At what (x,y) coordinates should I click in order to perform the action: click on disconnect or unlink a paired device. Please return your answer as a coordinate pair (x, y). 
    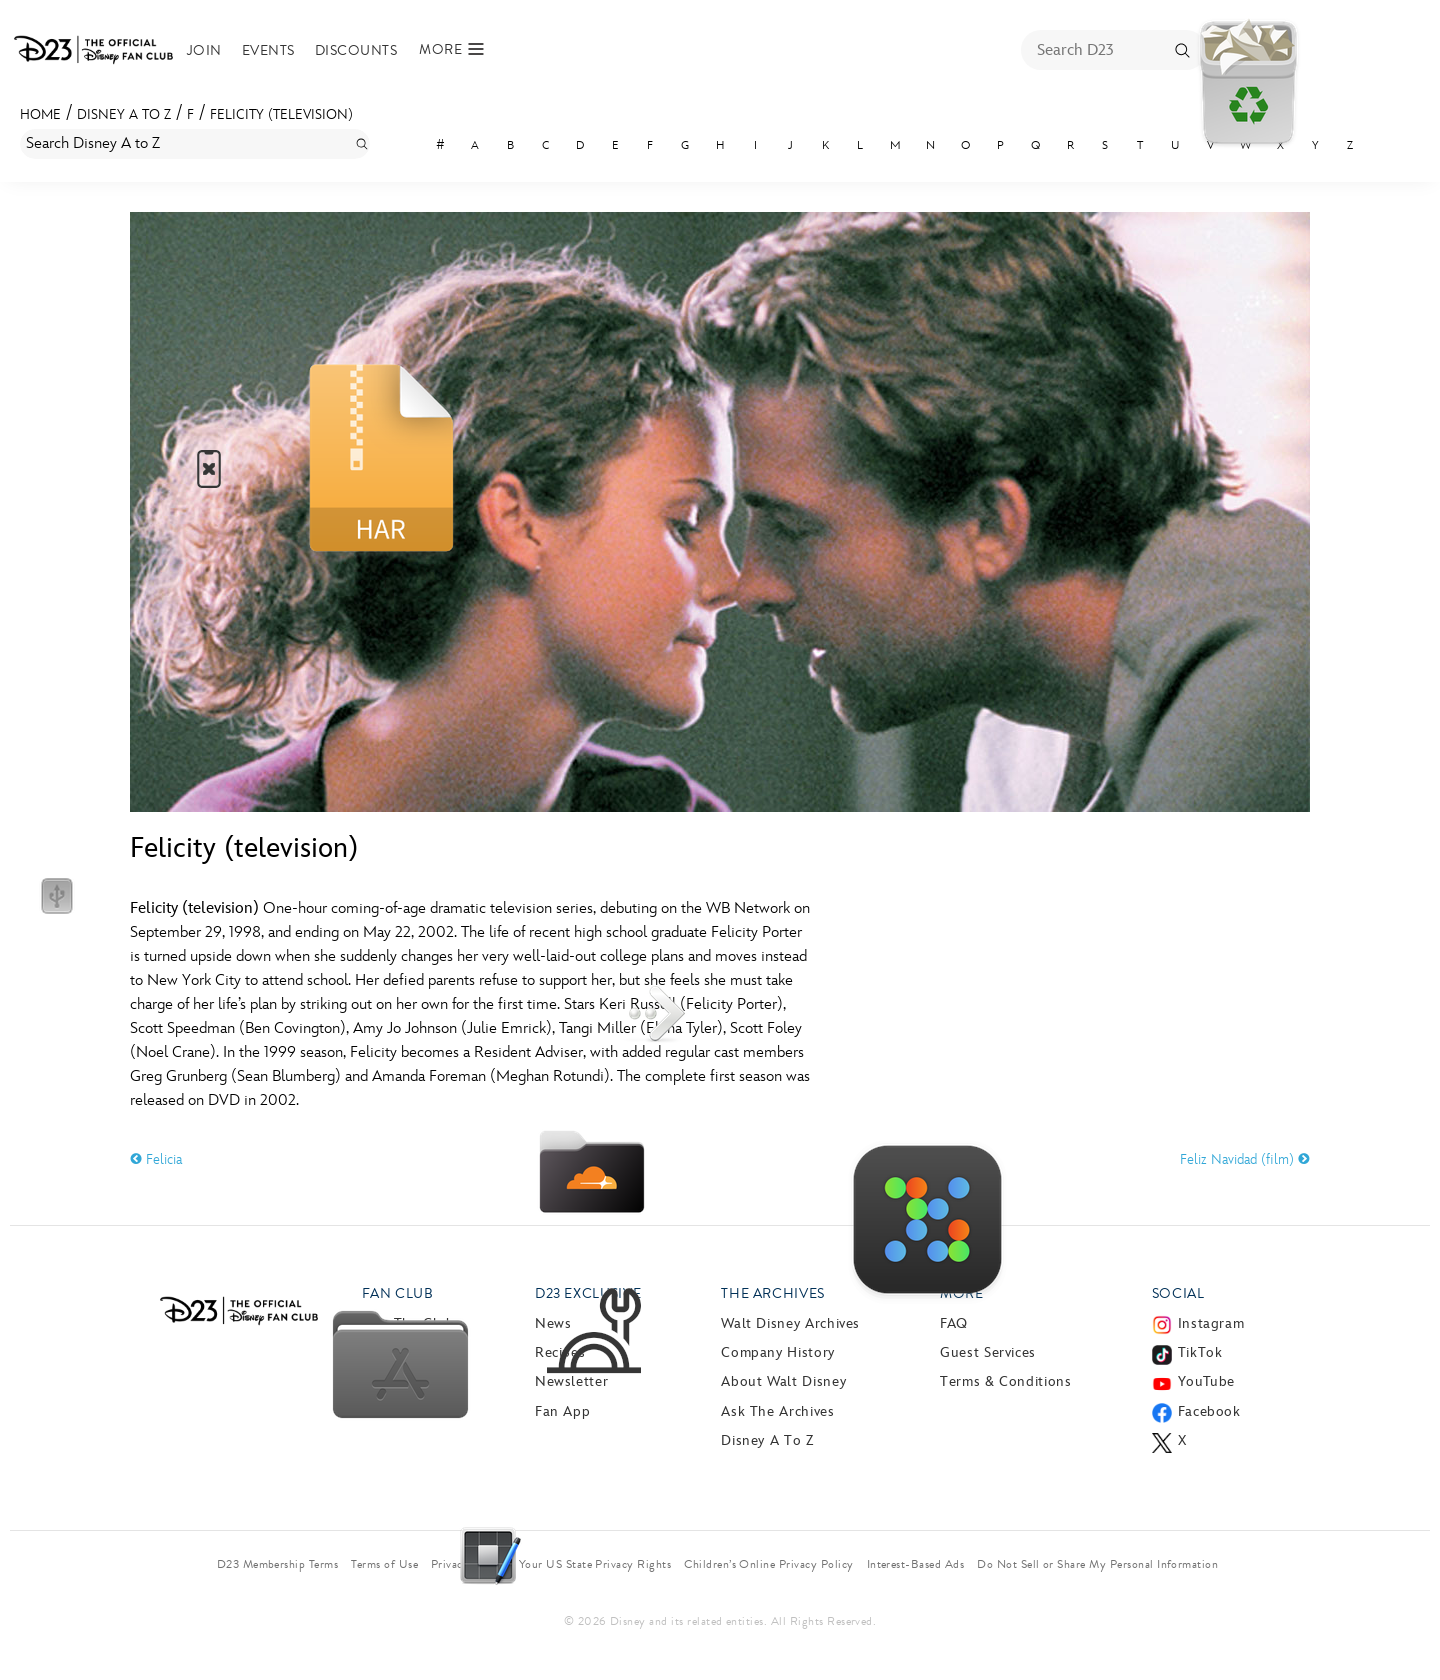
    Looking at the image, I should click on (209, 469).